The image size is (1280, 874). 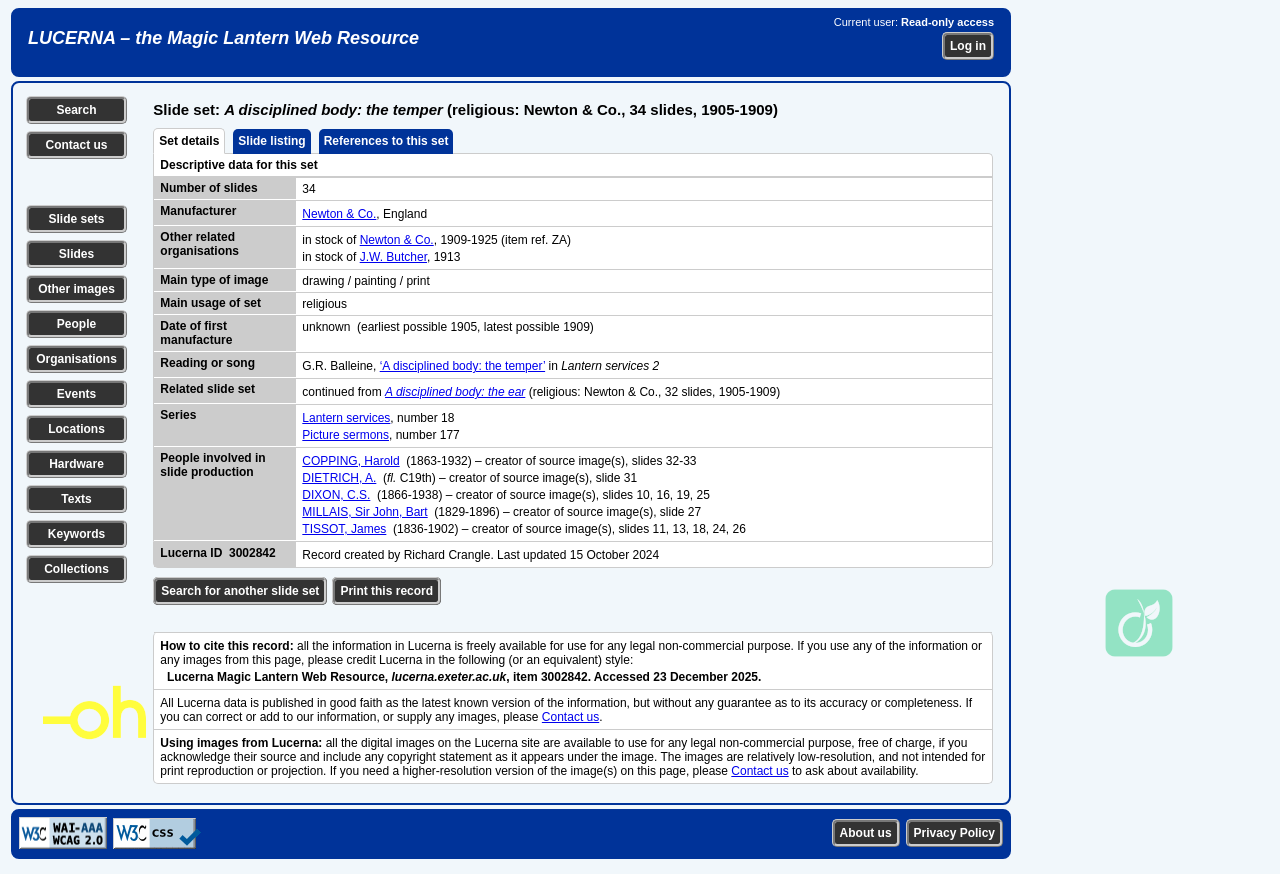 I want to click on viadeo social network logo, so click(x=1139, y=623).